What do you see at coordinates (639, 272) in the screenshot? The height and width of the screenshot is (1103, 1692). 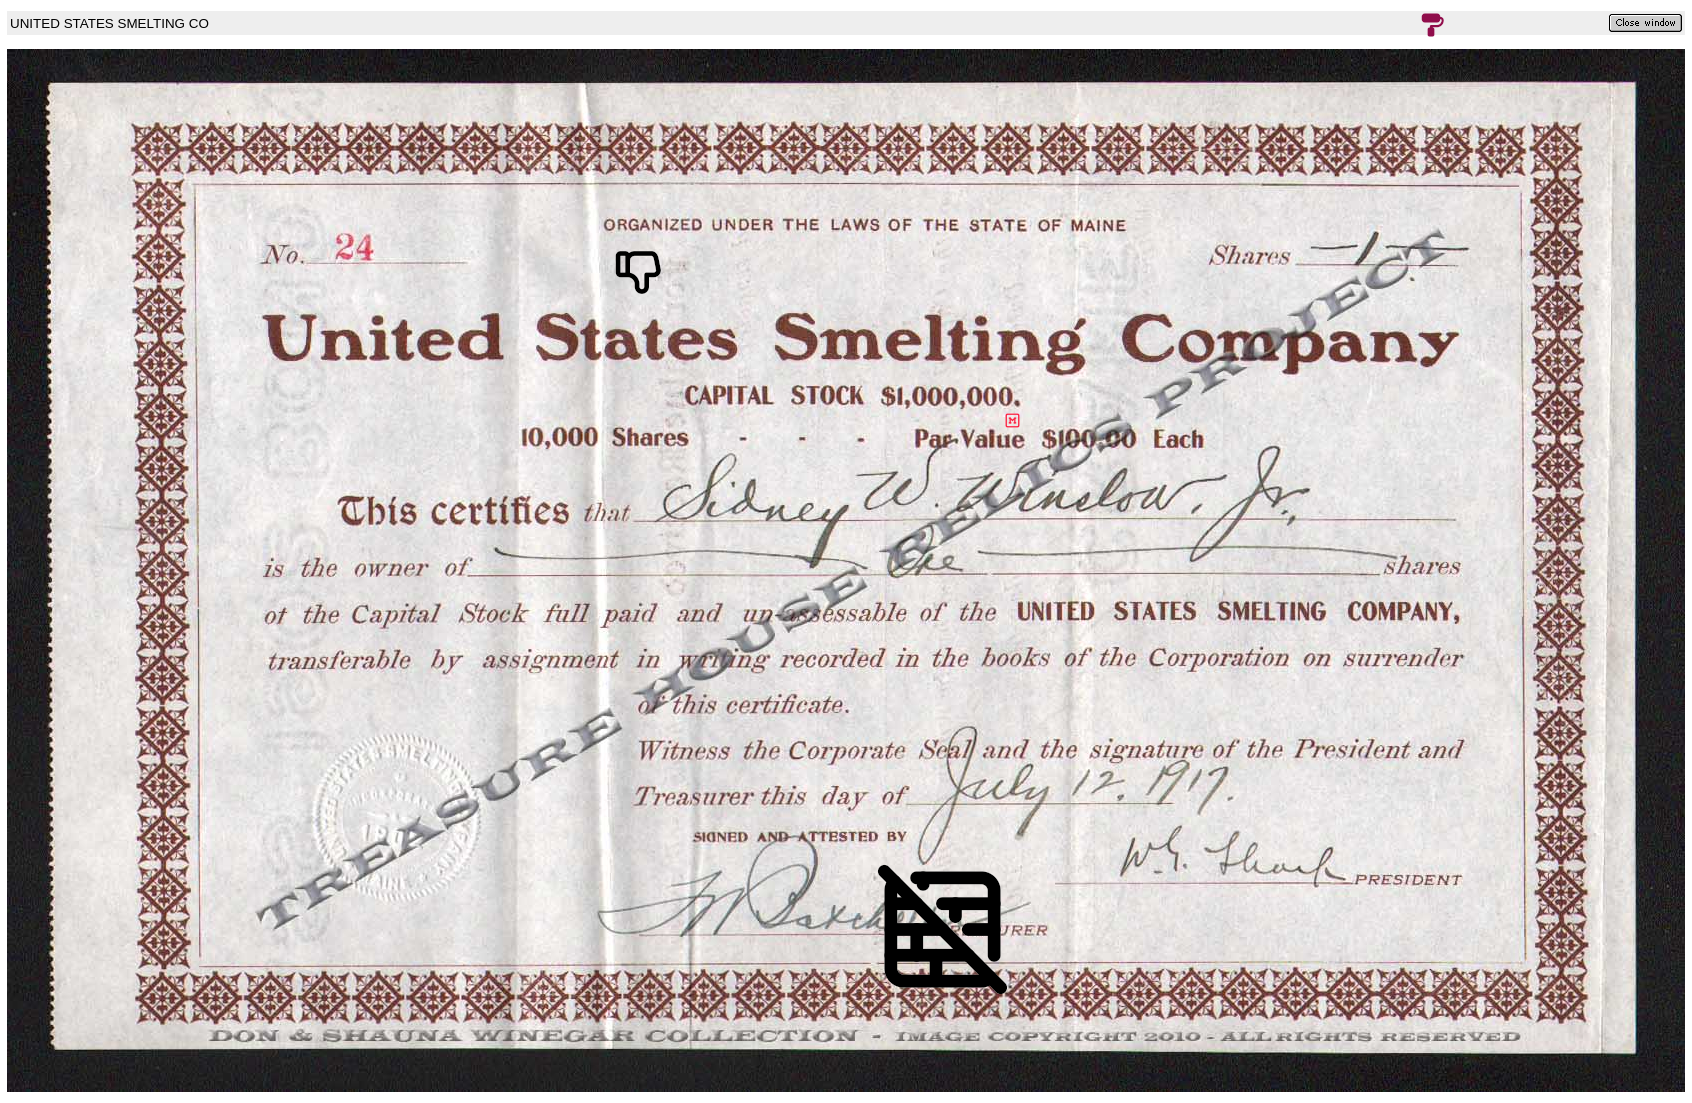 I see `dislike or downvote content` at bounding box center [639, 272].